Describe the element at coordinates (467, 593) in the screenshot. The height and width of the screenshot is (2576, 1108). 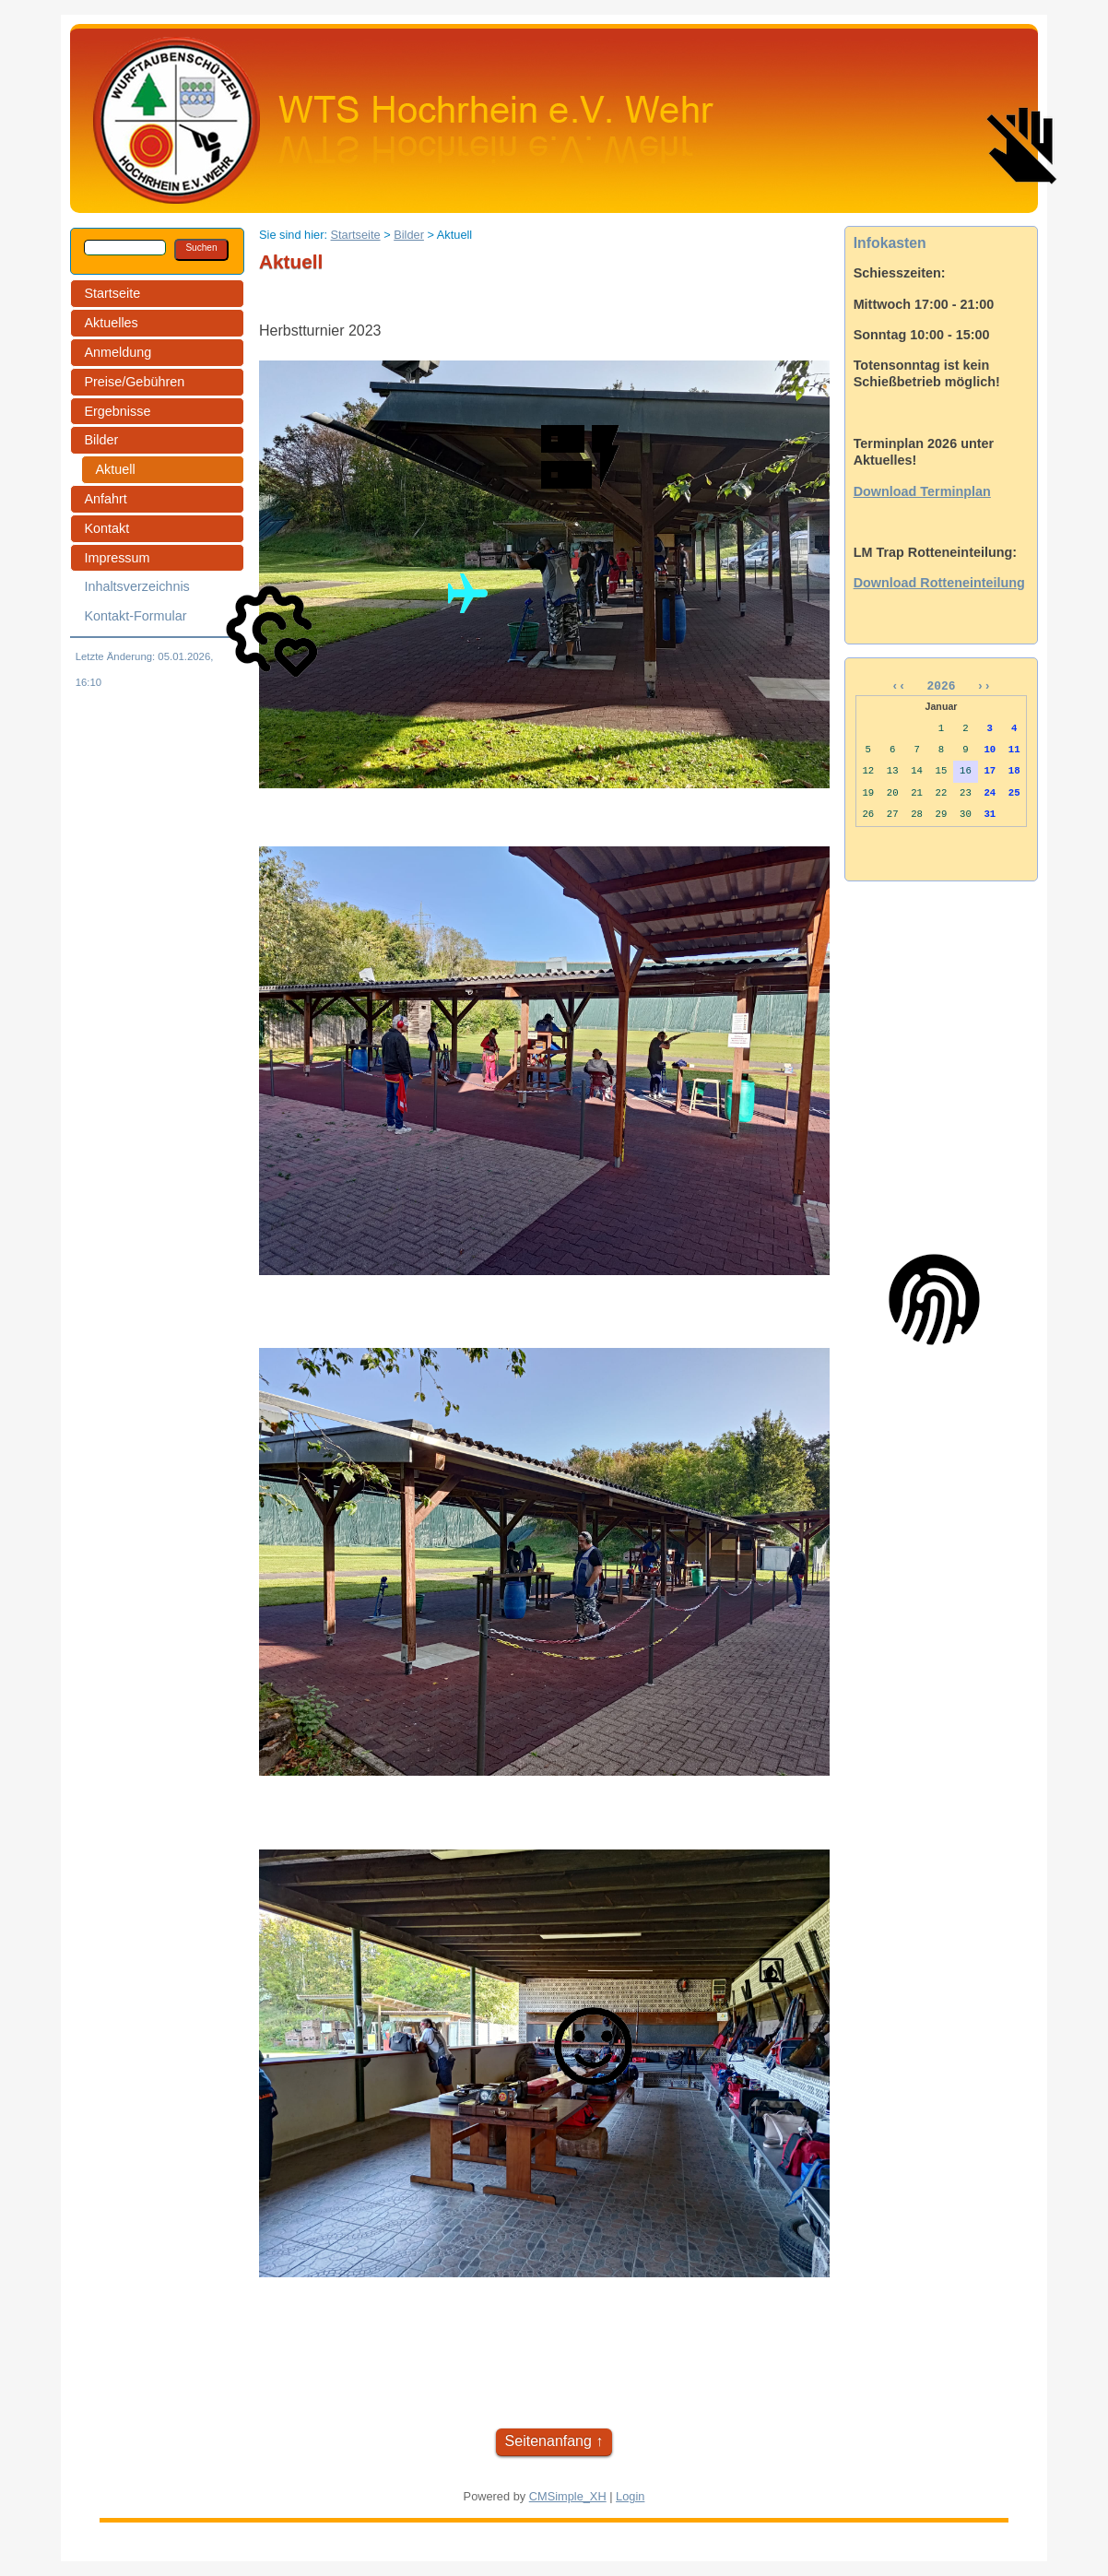
I see `enable airplane mode` at that location.